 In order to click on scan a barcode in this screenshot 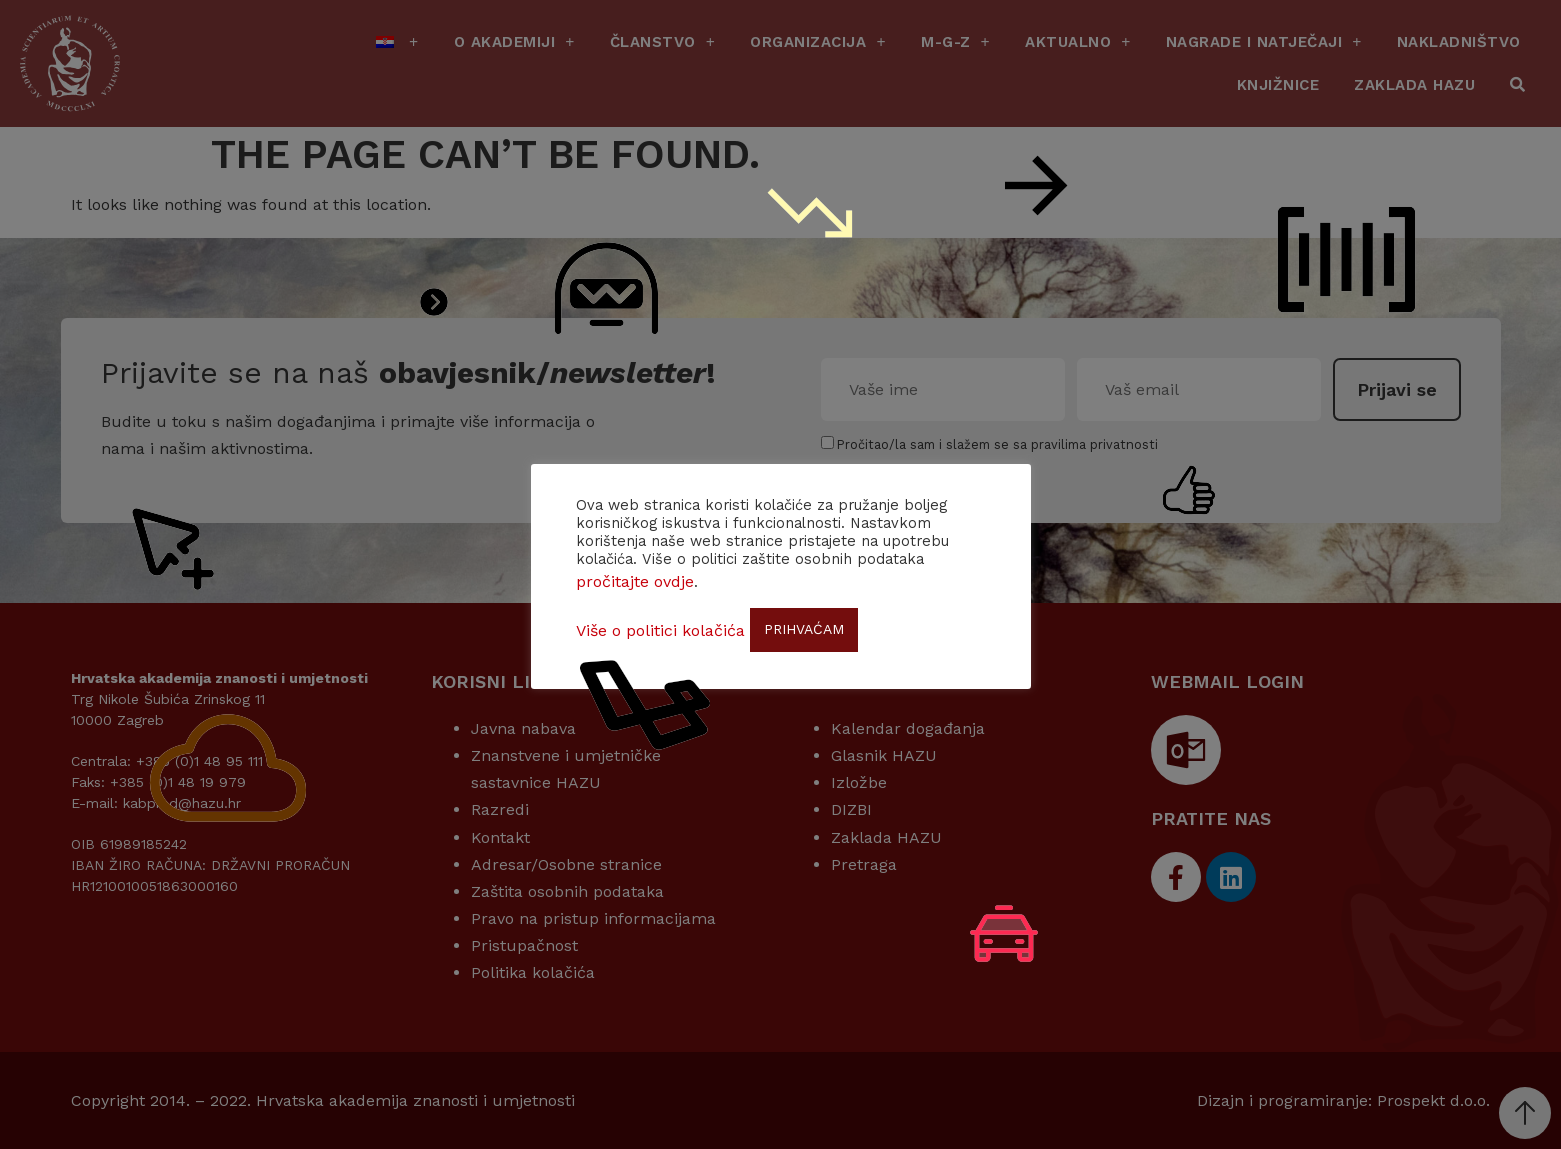, I will do `click(1346, 259)`.